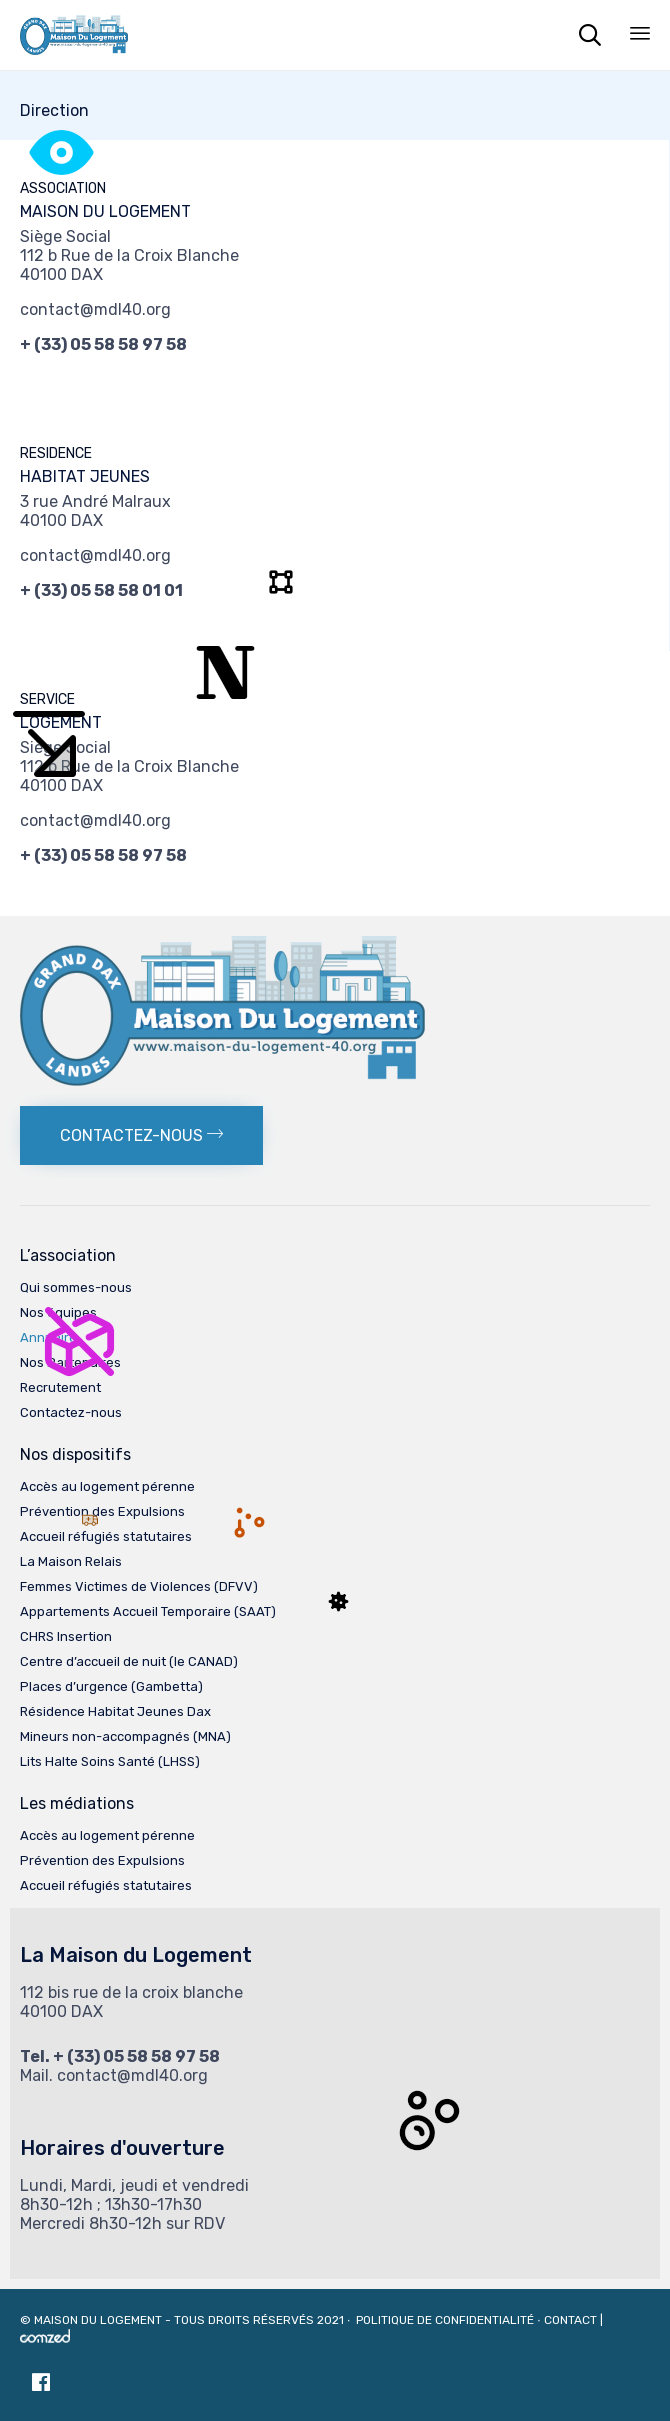 The width and height of the screenshot is (670, 2421). What do you see at coordinates (338, 1601) in the screenshot?
I see `indicates a virus or malware threat detected` at bounding box center [338, 1601].